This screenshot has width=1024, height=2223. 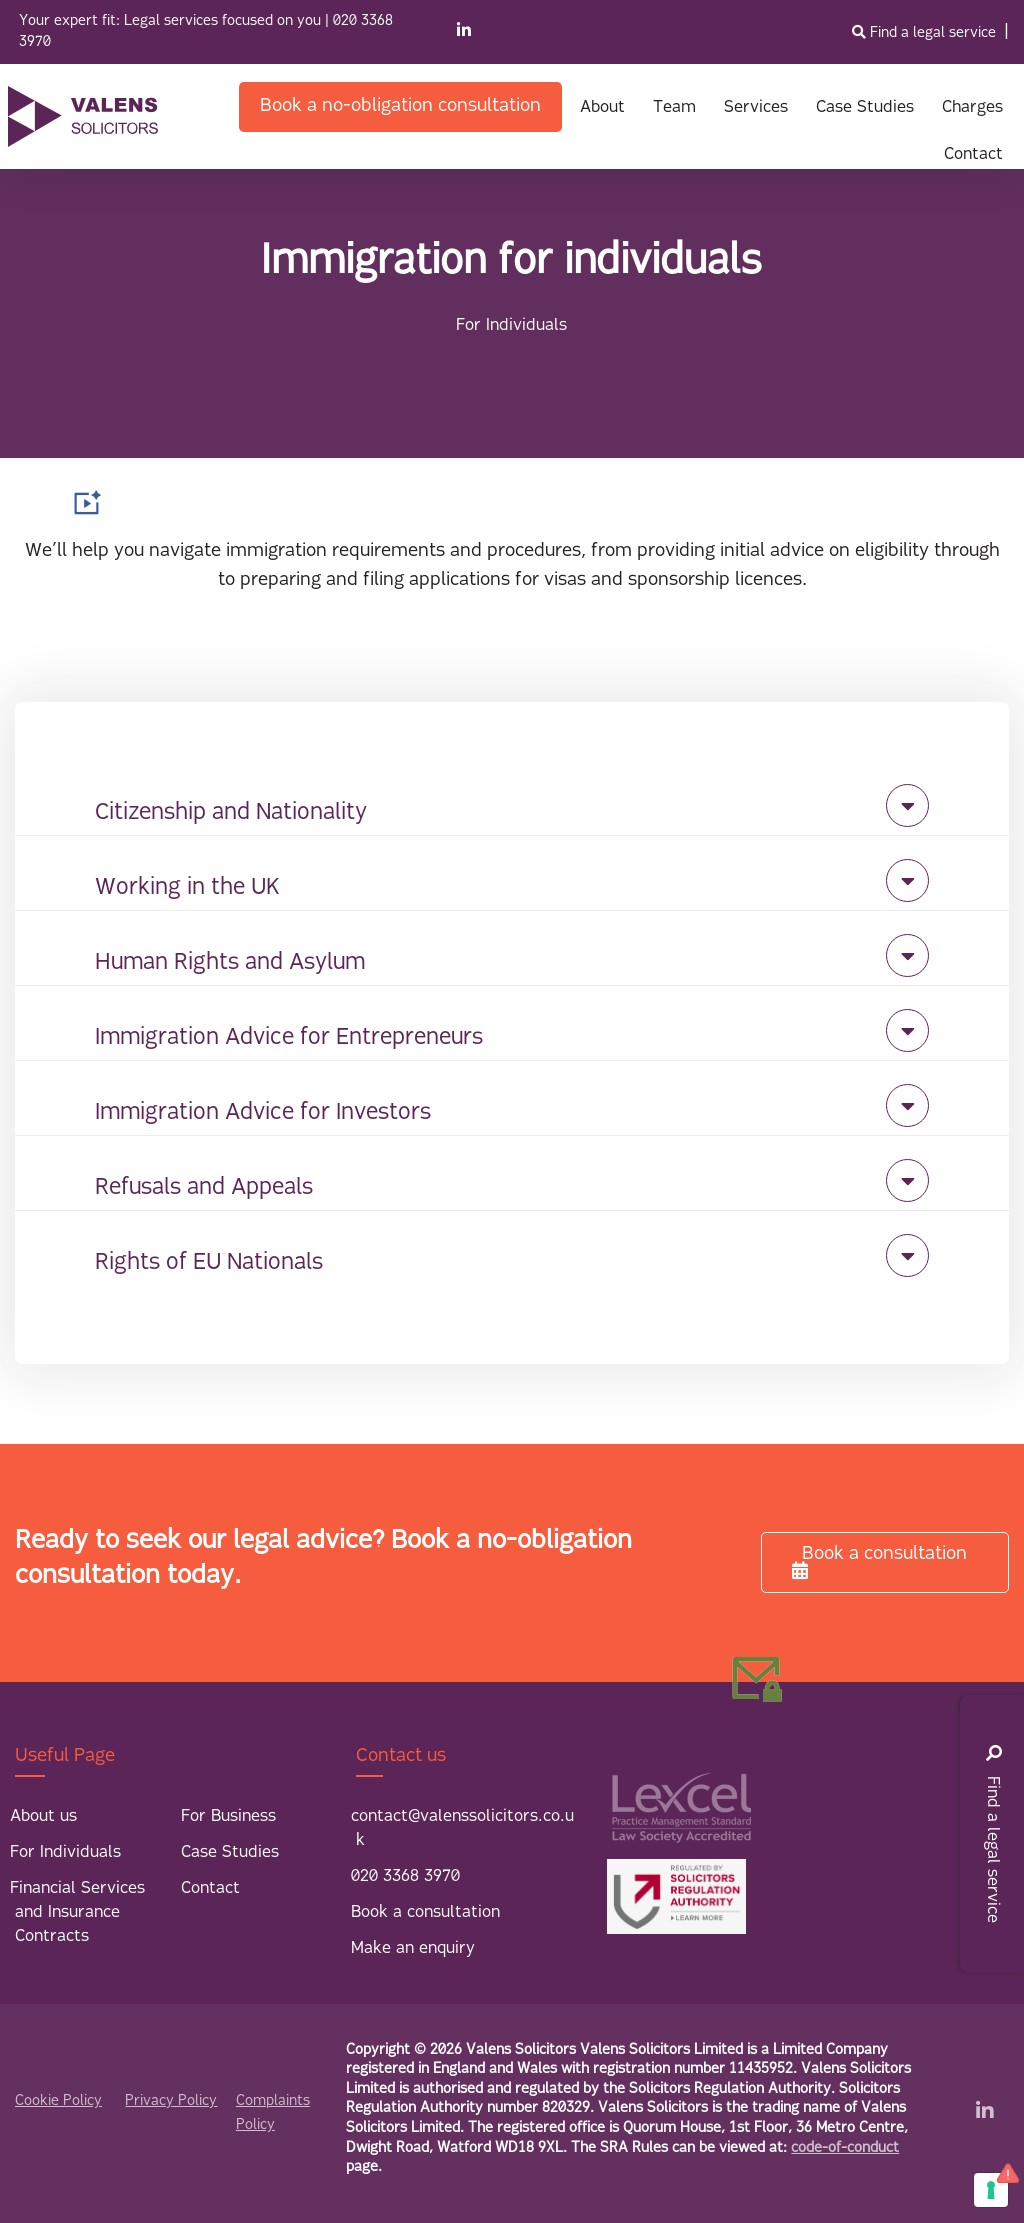 What do you see at coordinates (86, 503) in the screenshot?
I see `access AI-powered video generation tools` at bounding box center [86, 503].